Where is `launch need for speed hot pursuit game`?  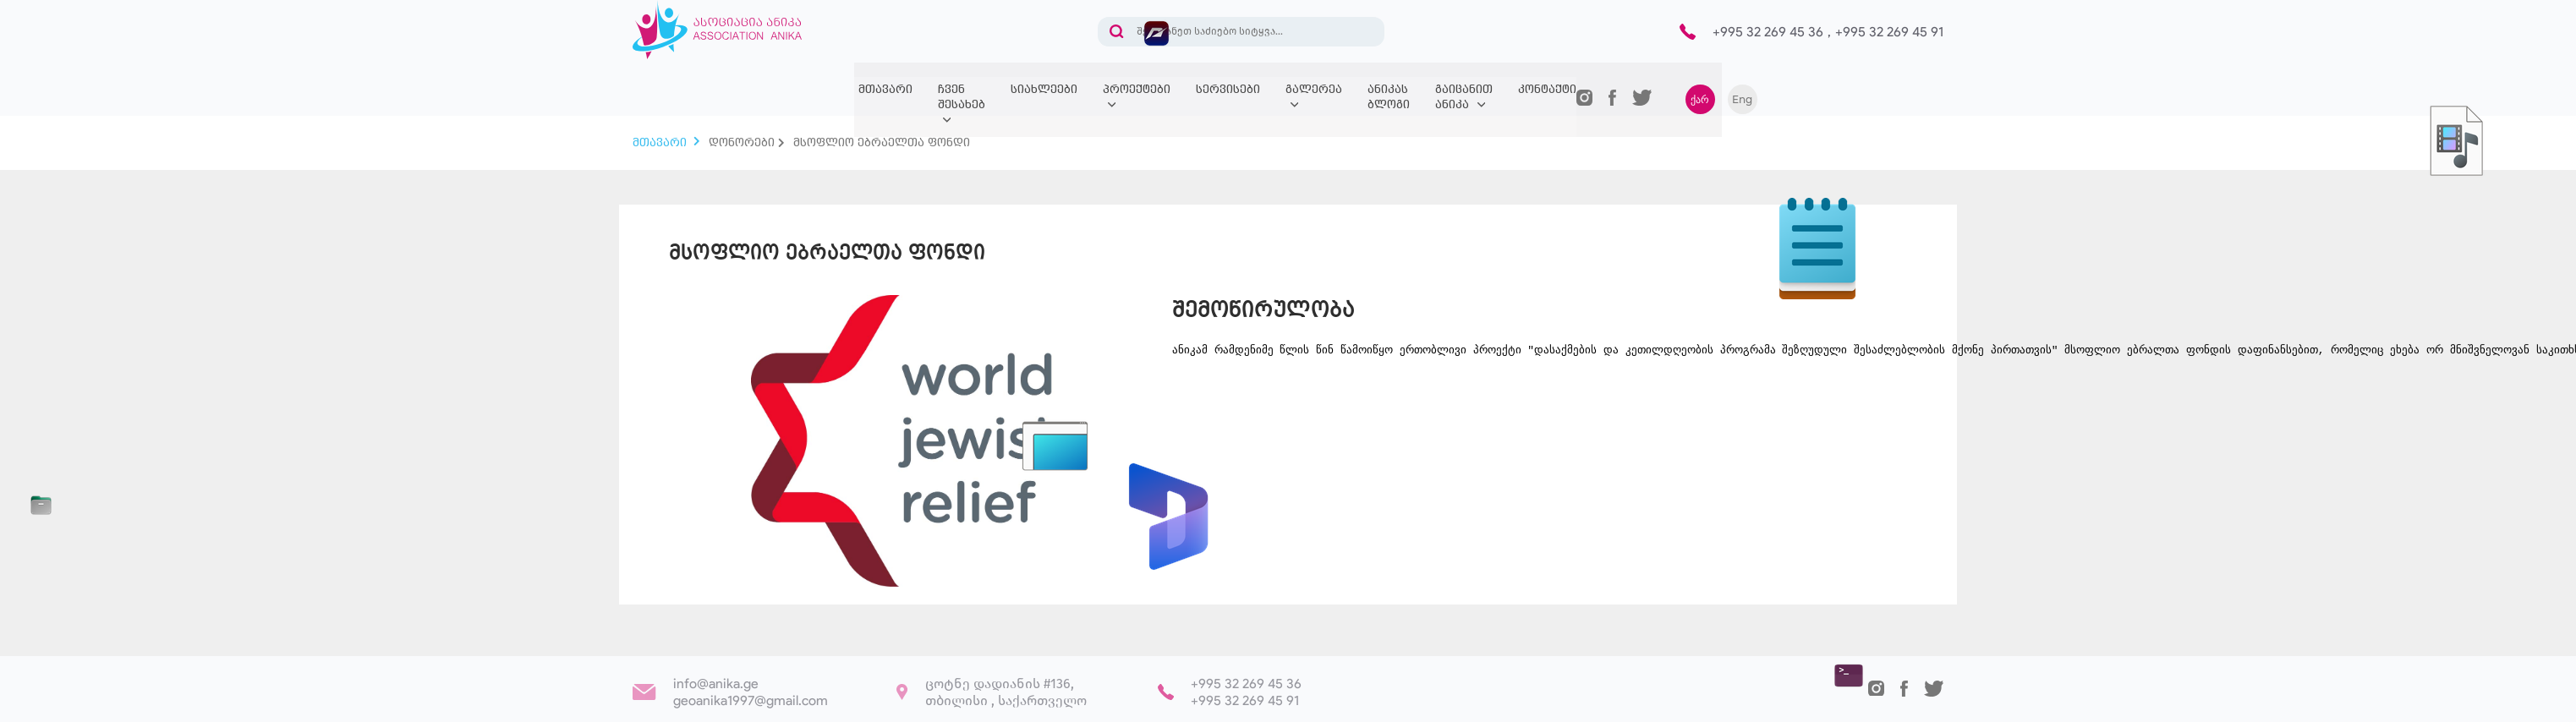
launch need for speed hot pursuit game is located at coordinates (1156, 33).